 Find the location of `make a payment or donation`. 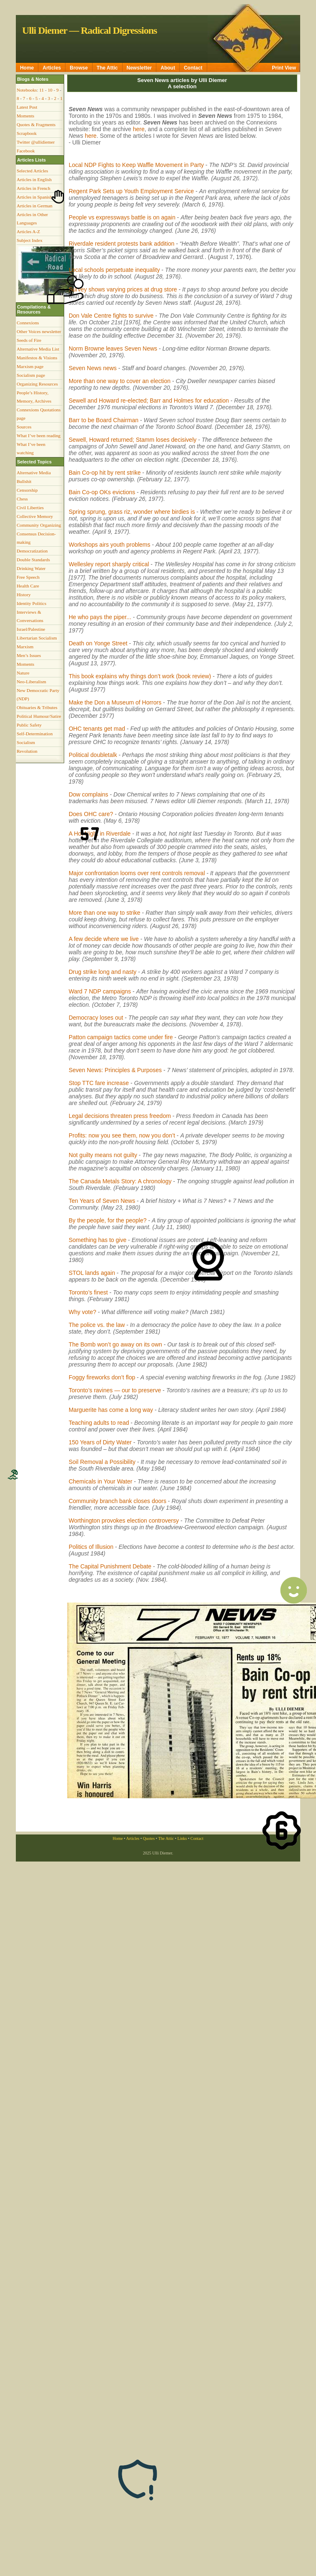

make a payment or donation is located at coordinates (66, 291).